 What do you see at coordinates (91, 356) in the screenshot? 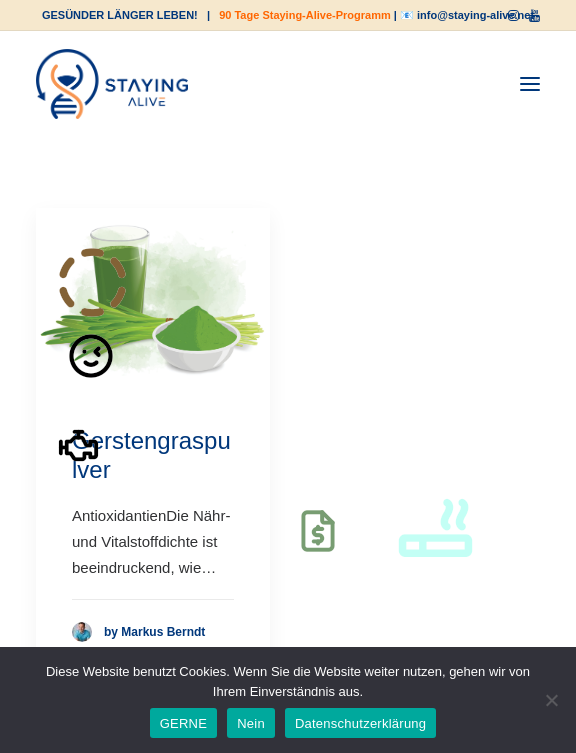
I see `add a playful or winking emoji reaction` at bounding box center [91, 356].